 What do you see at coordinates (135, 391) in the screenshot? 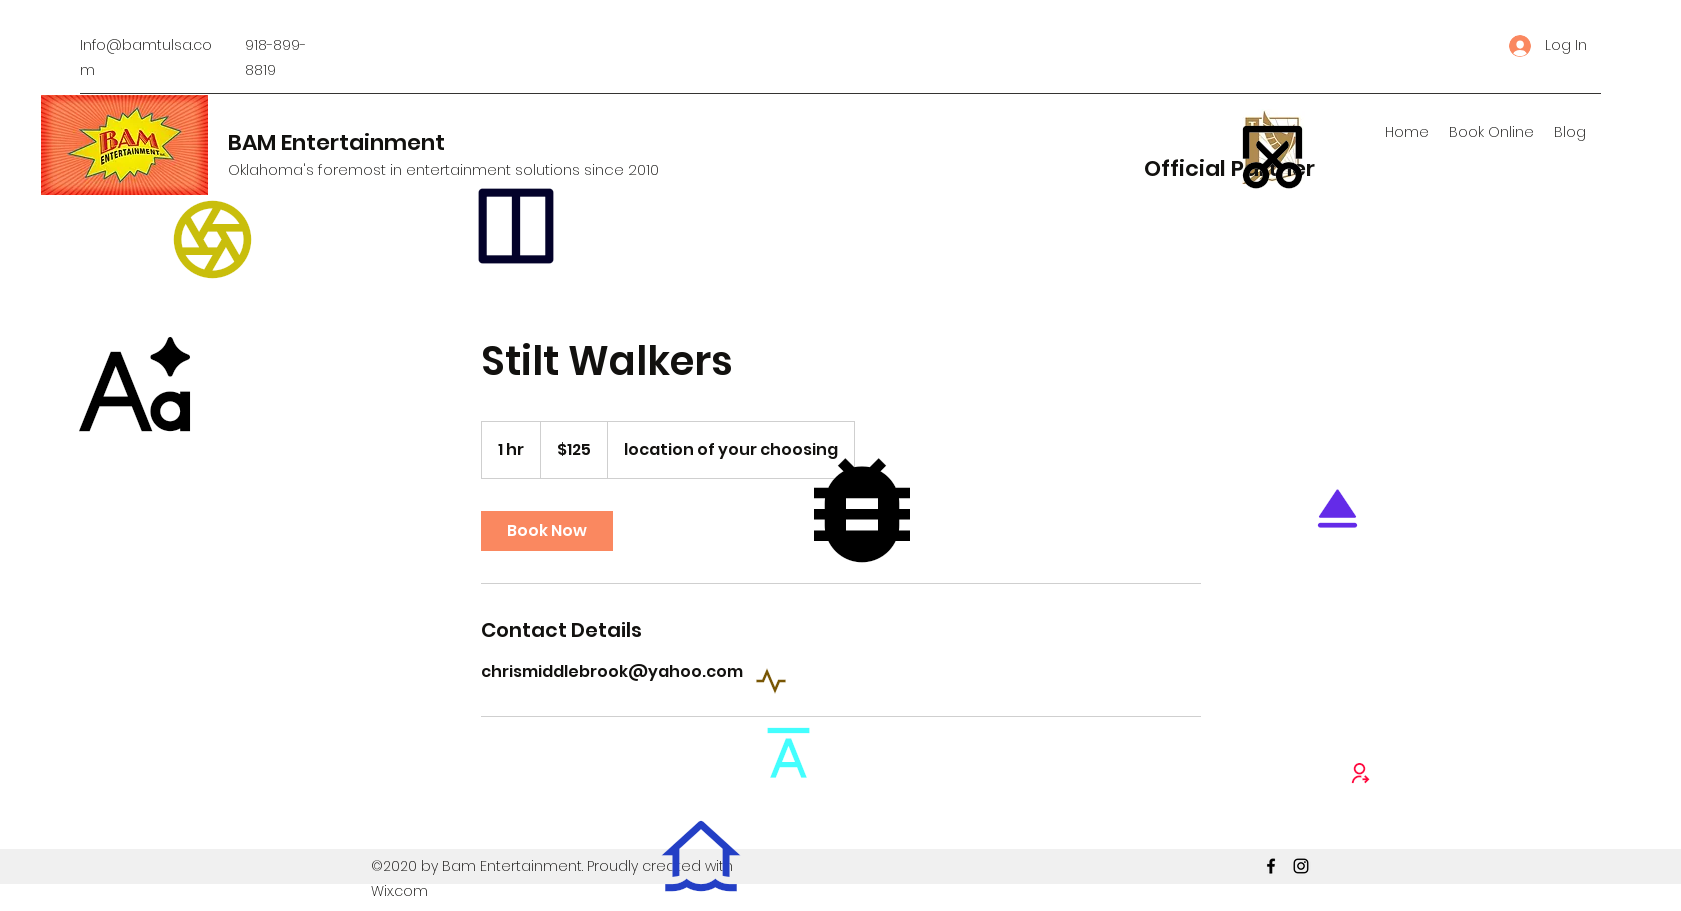
I see `adjust text size with AI assistance` at bounding box center [135, 391].